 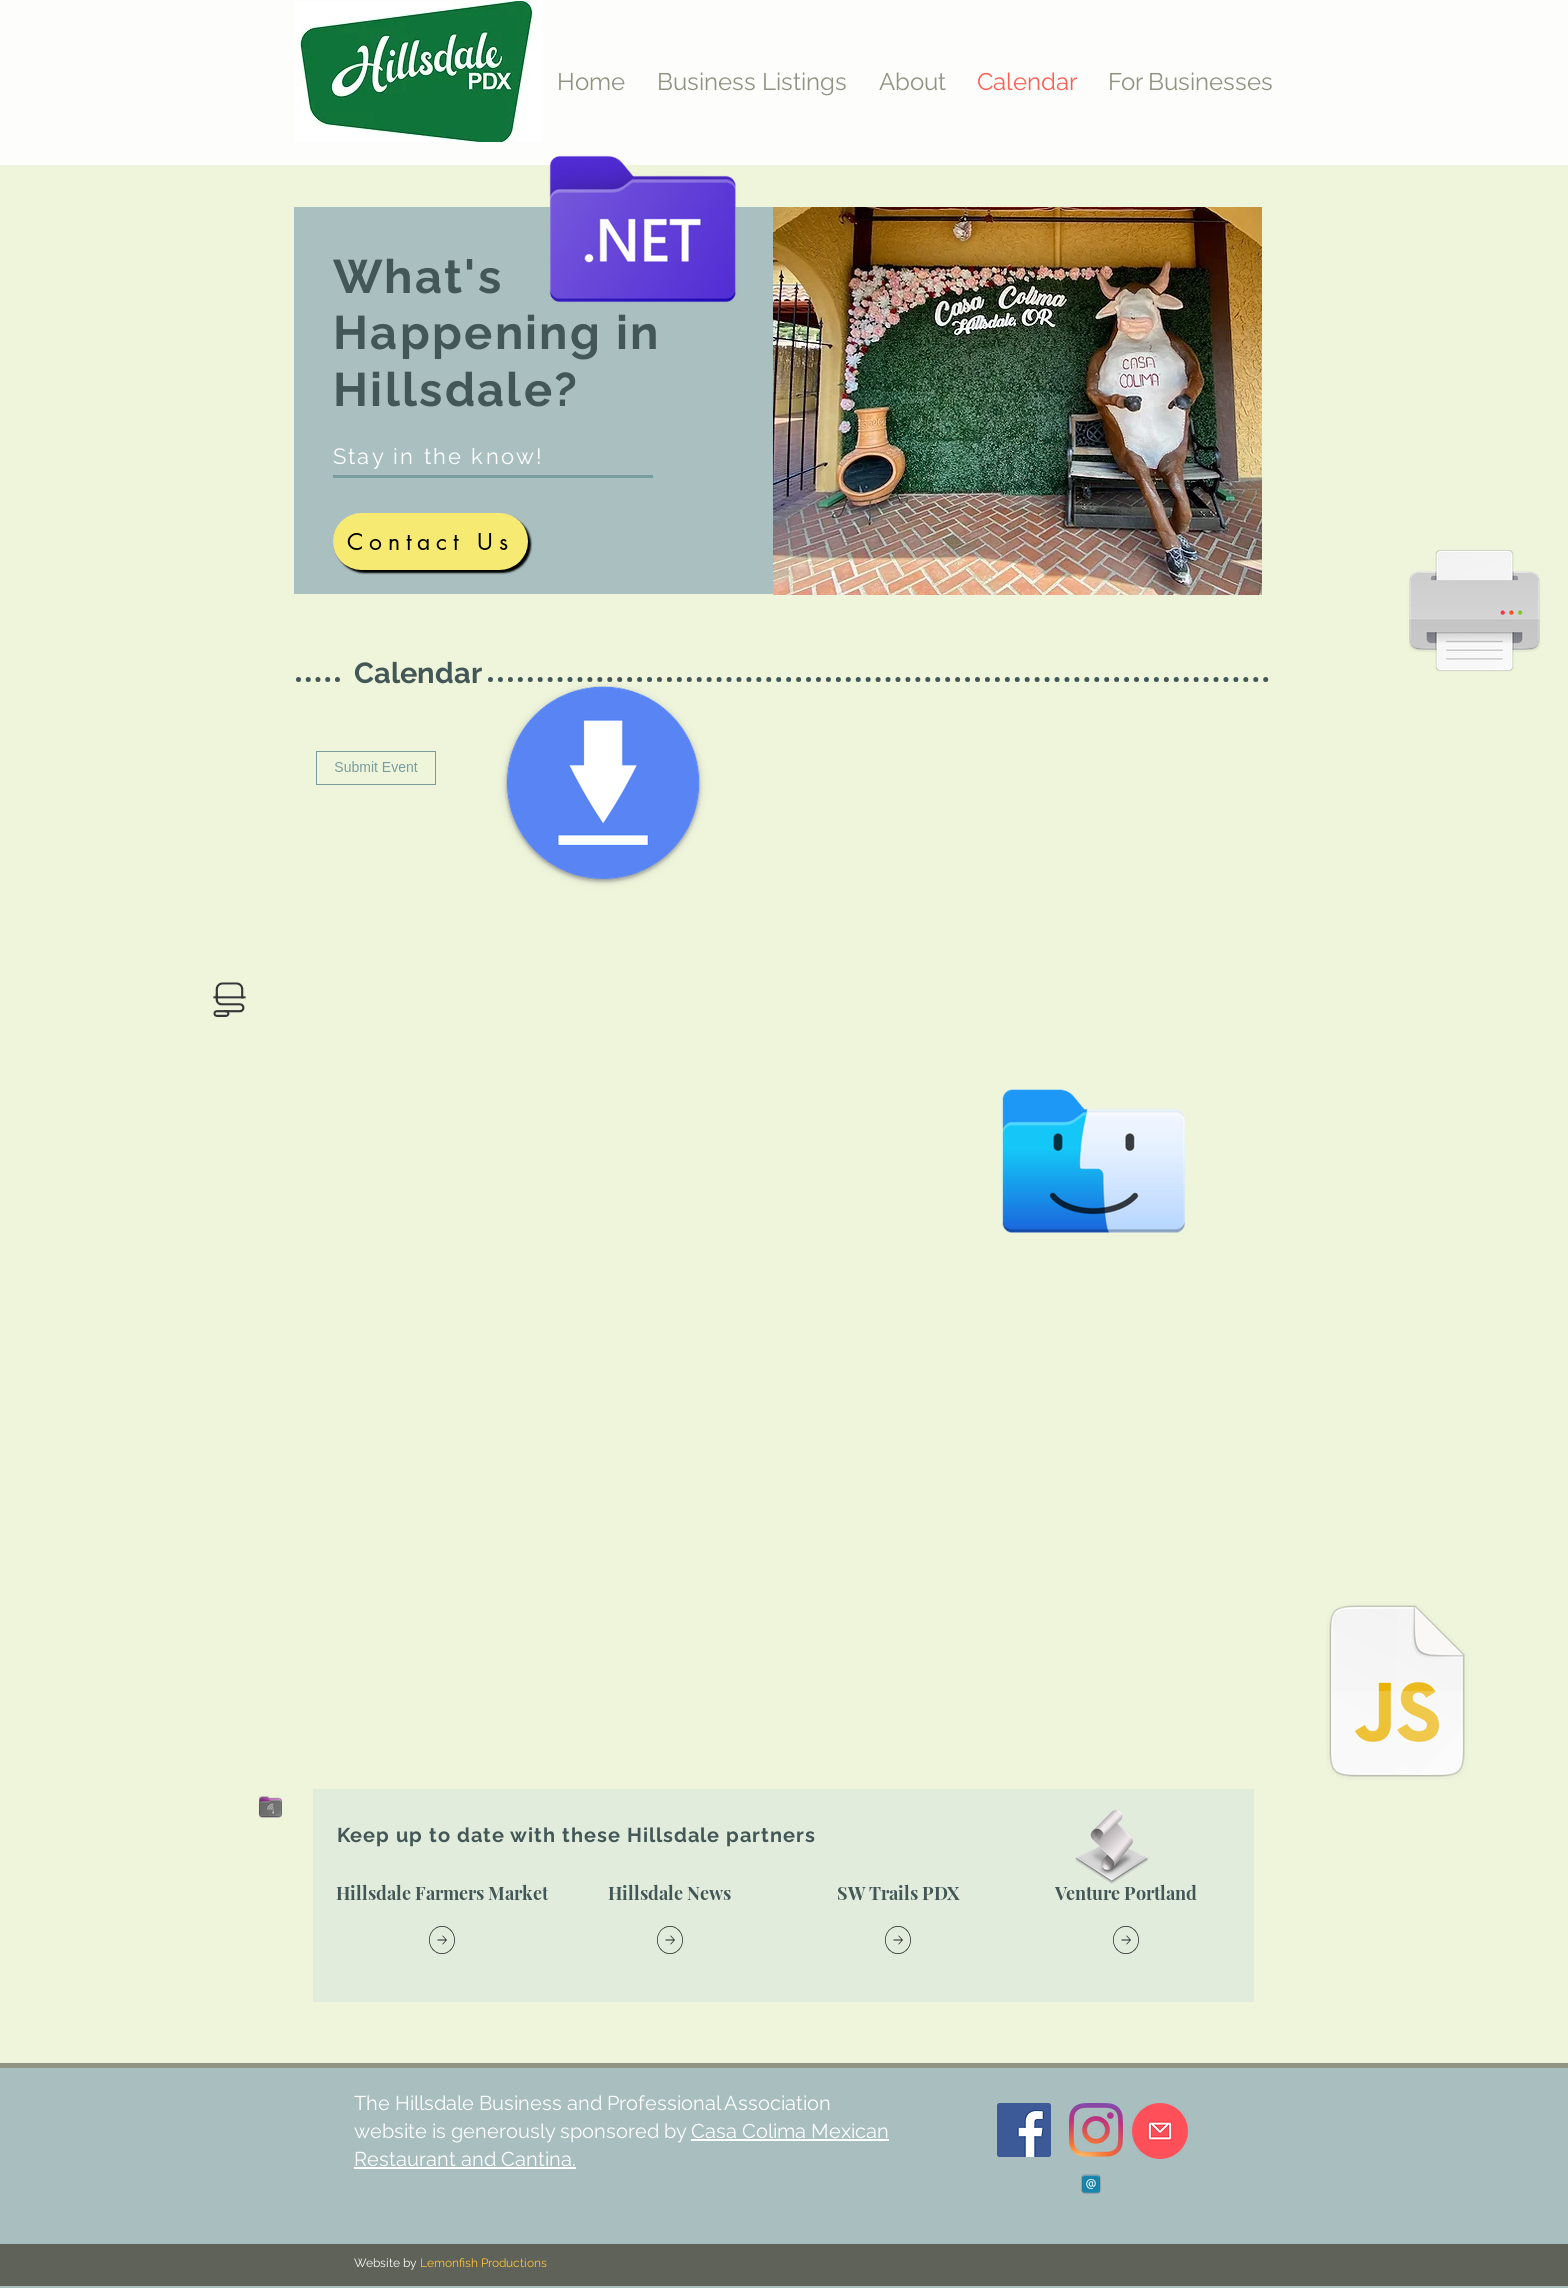 What do you see at coordinates (1091, 2184) in the screenshot?
I see `manage linked online accounts` at bounding box center [1091, 2184].